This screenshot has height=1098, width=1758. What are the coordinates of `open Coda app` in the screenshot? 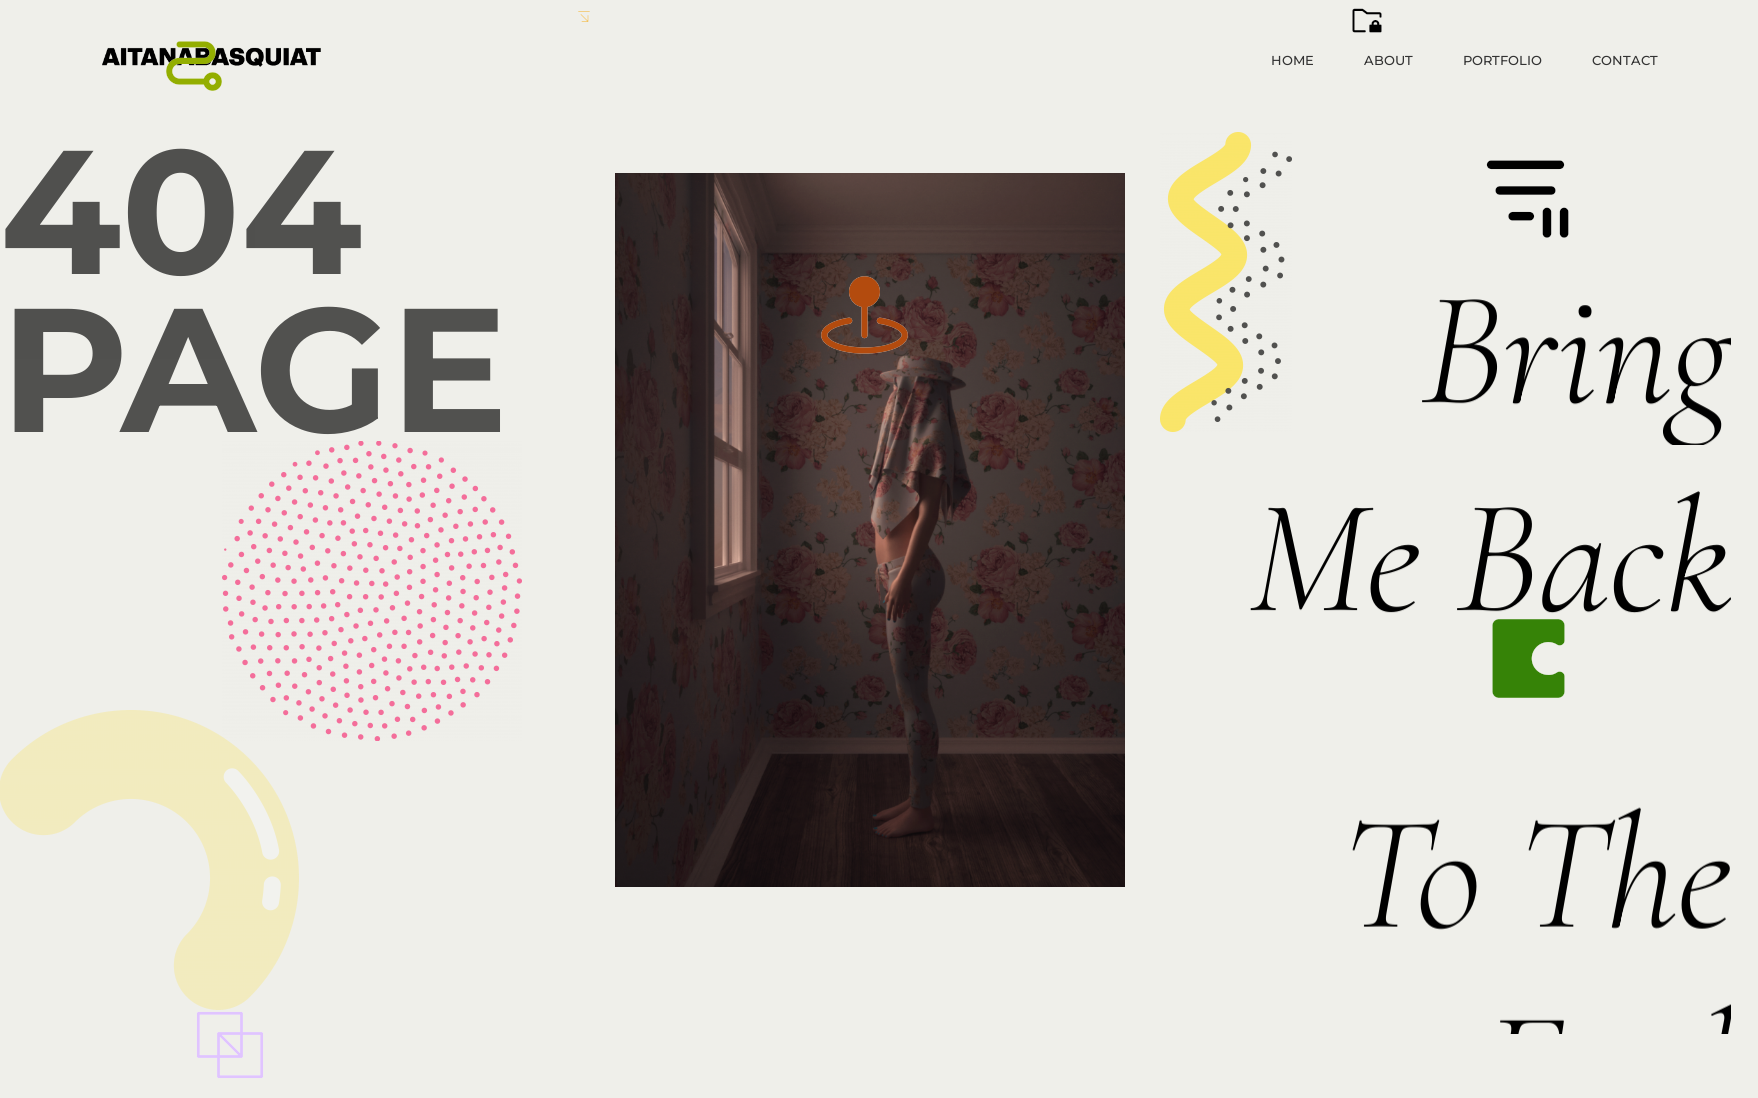 It's located at (1528, 658).